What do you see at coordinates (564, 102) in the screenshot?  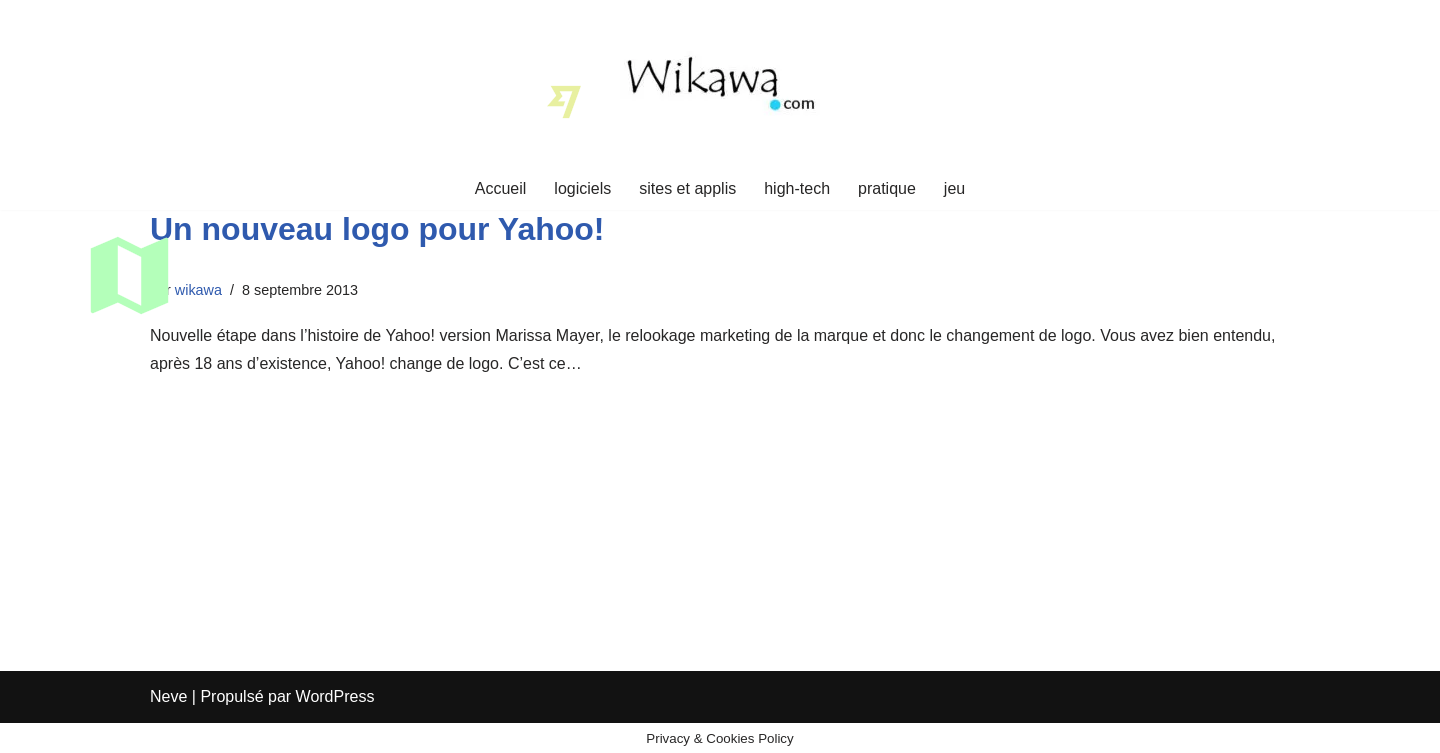 I see `open the Wise money transfer app` at bounding box center [564, 102].